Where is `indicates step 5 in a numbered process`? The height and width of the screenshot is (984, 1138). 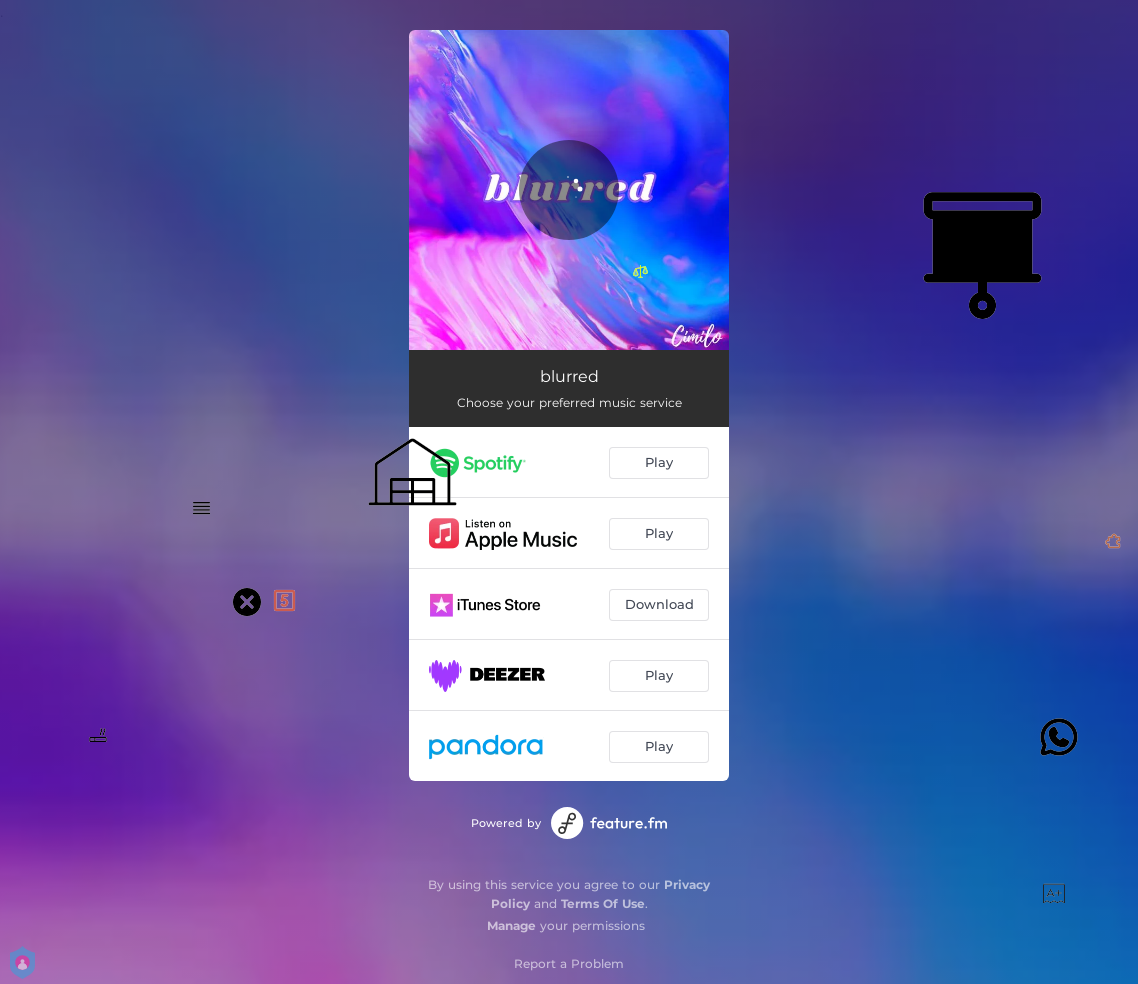
indicates step 5 in a numbered process is located at coordinates (284, 600).